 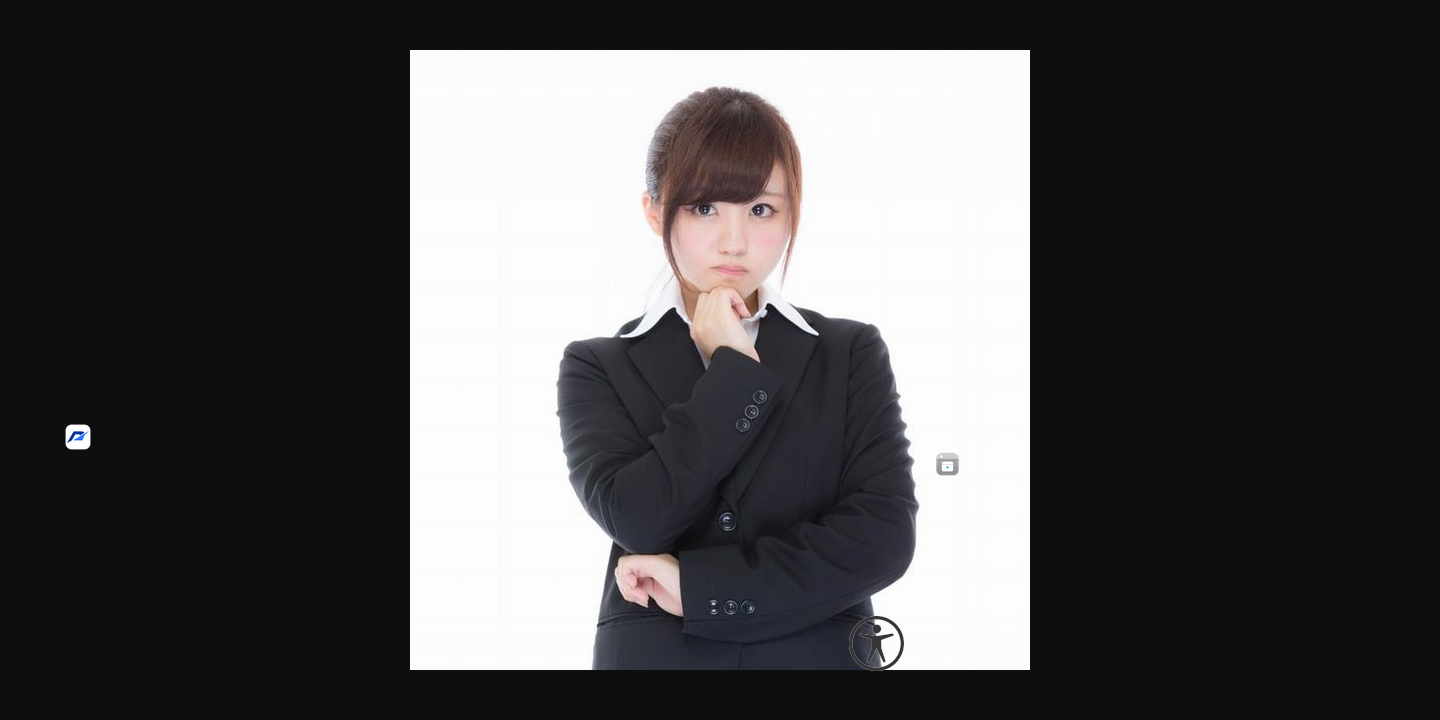 I want to click on launch need for speed nitro racing game, so click(x=78, y=437).